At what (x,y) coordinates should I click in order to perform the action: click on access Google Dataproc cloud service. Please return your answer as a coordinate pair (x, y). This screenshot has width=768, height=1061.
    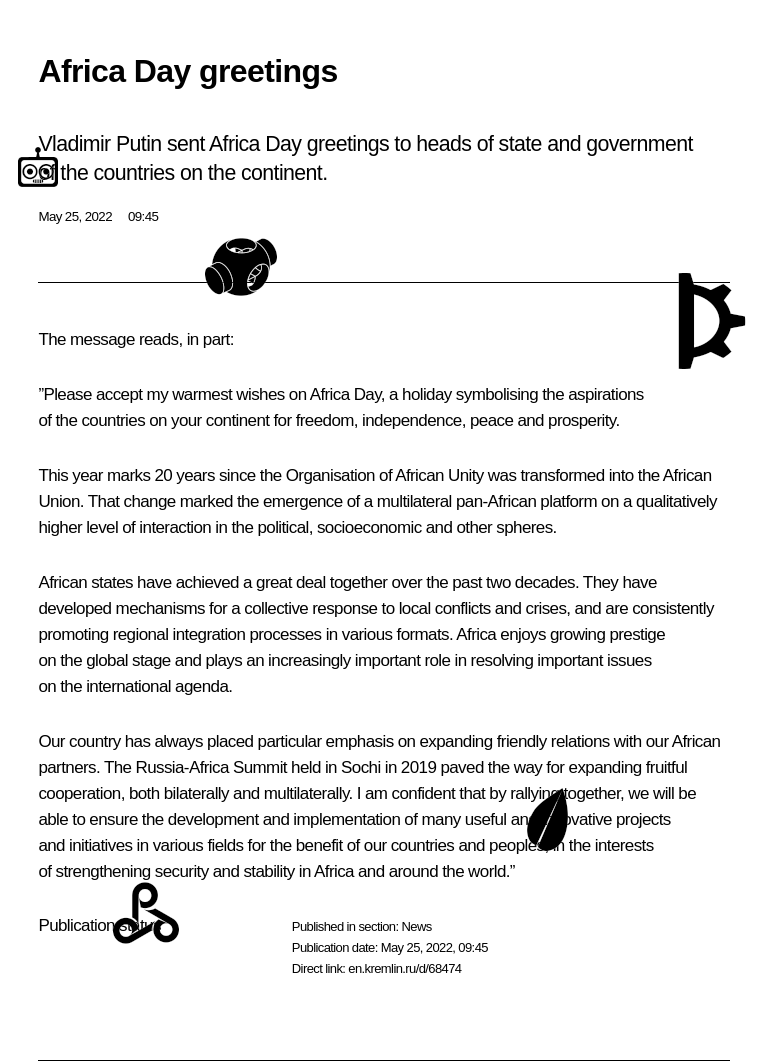
    Looking at the image, I should click on (146, 913).